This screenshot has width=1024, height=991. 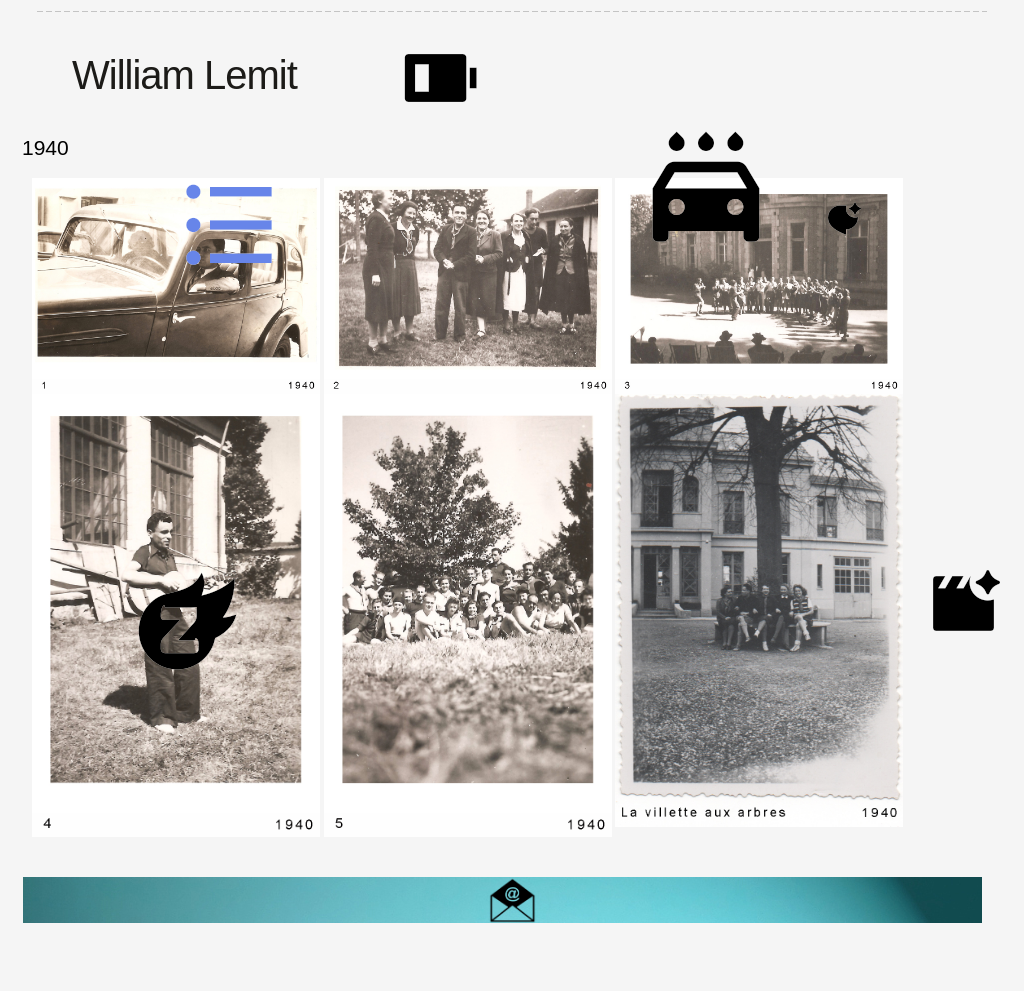 I want to click on visit ZCOOL design community, so click(x=187, y=621).